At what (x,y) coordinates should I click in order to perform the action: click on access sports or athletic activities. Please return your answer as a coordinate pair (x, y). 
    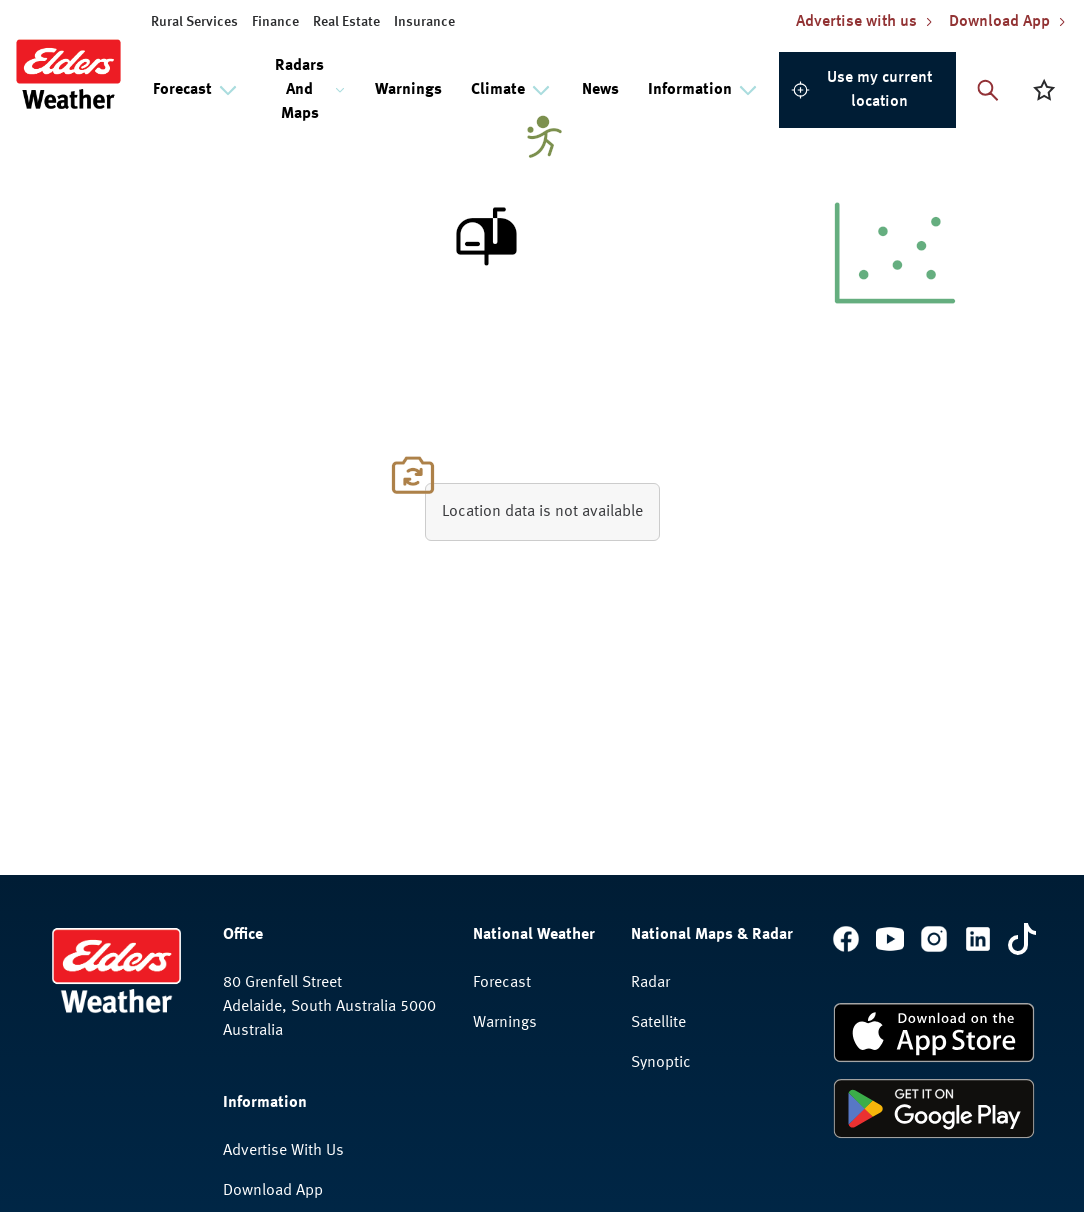
    Looking at the image, I should click on (543, 136).